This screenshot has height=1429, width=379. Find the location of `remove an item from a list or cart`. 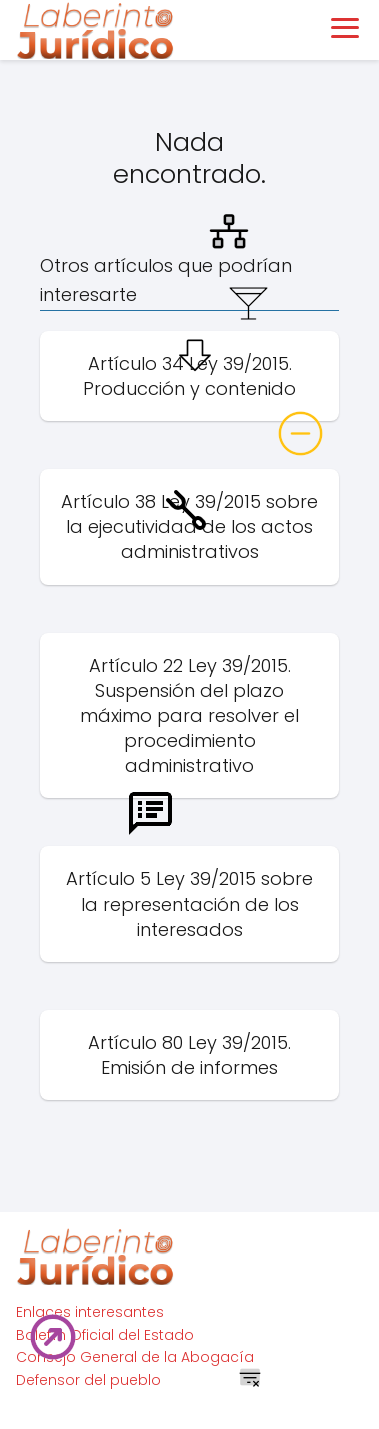

remove an item from a list or cart is located at coordinates (300, 433).